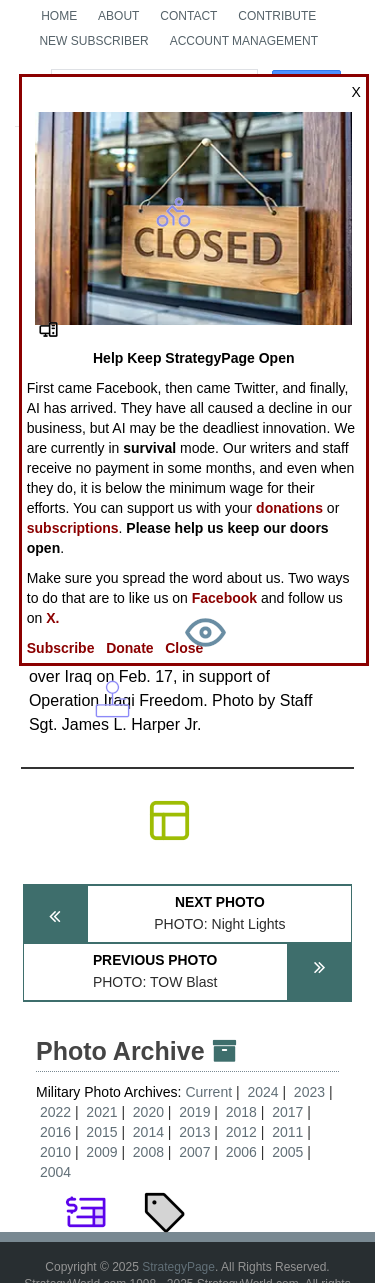 This screenshot has height=1283, width=375. Describe the element at coordinates (162, 1210) in the screenshot. I see `add a tag or label to an item` at that location.